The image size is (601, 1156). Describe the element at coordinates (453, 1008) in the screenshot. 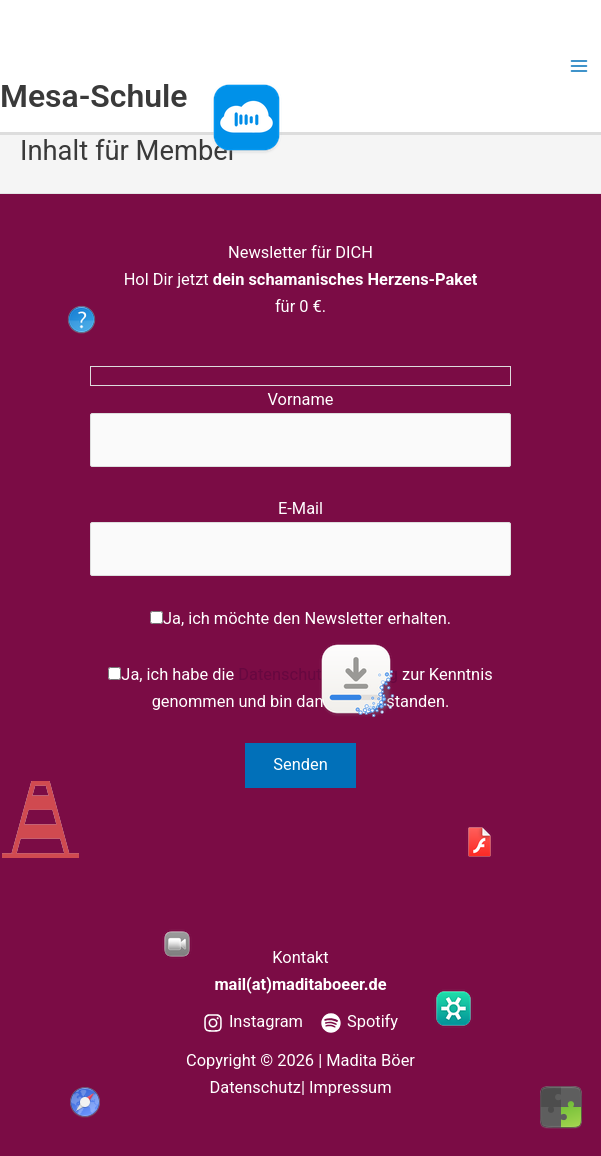

I see `open solaar app for managing logitech wireless devices` at that location.